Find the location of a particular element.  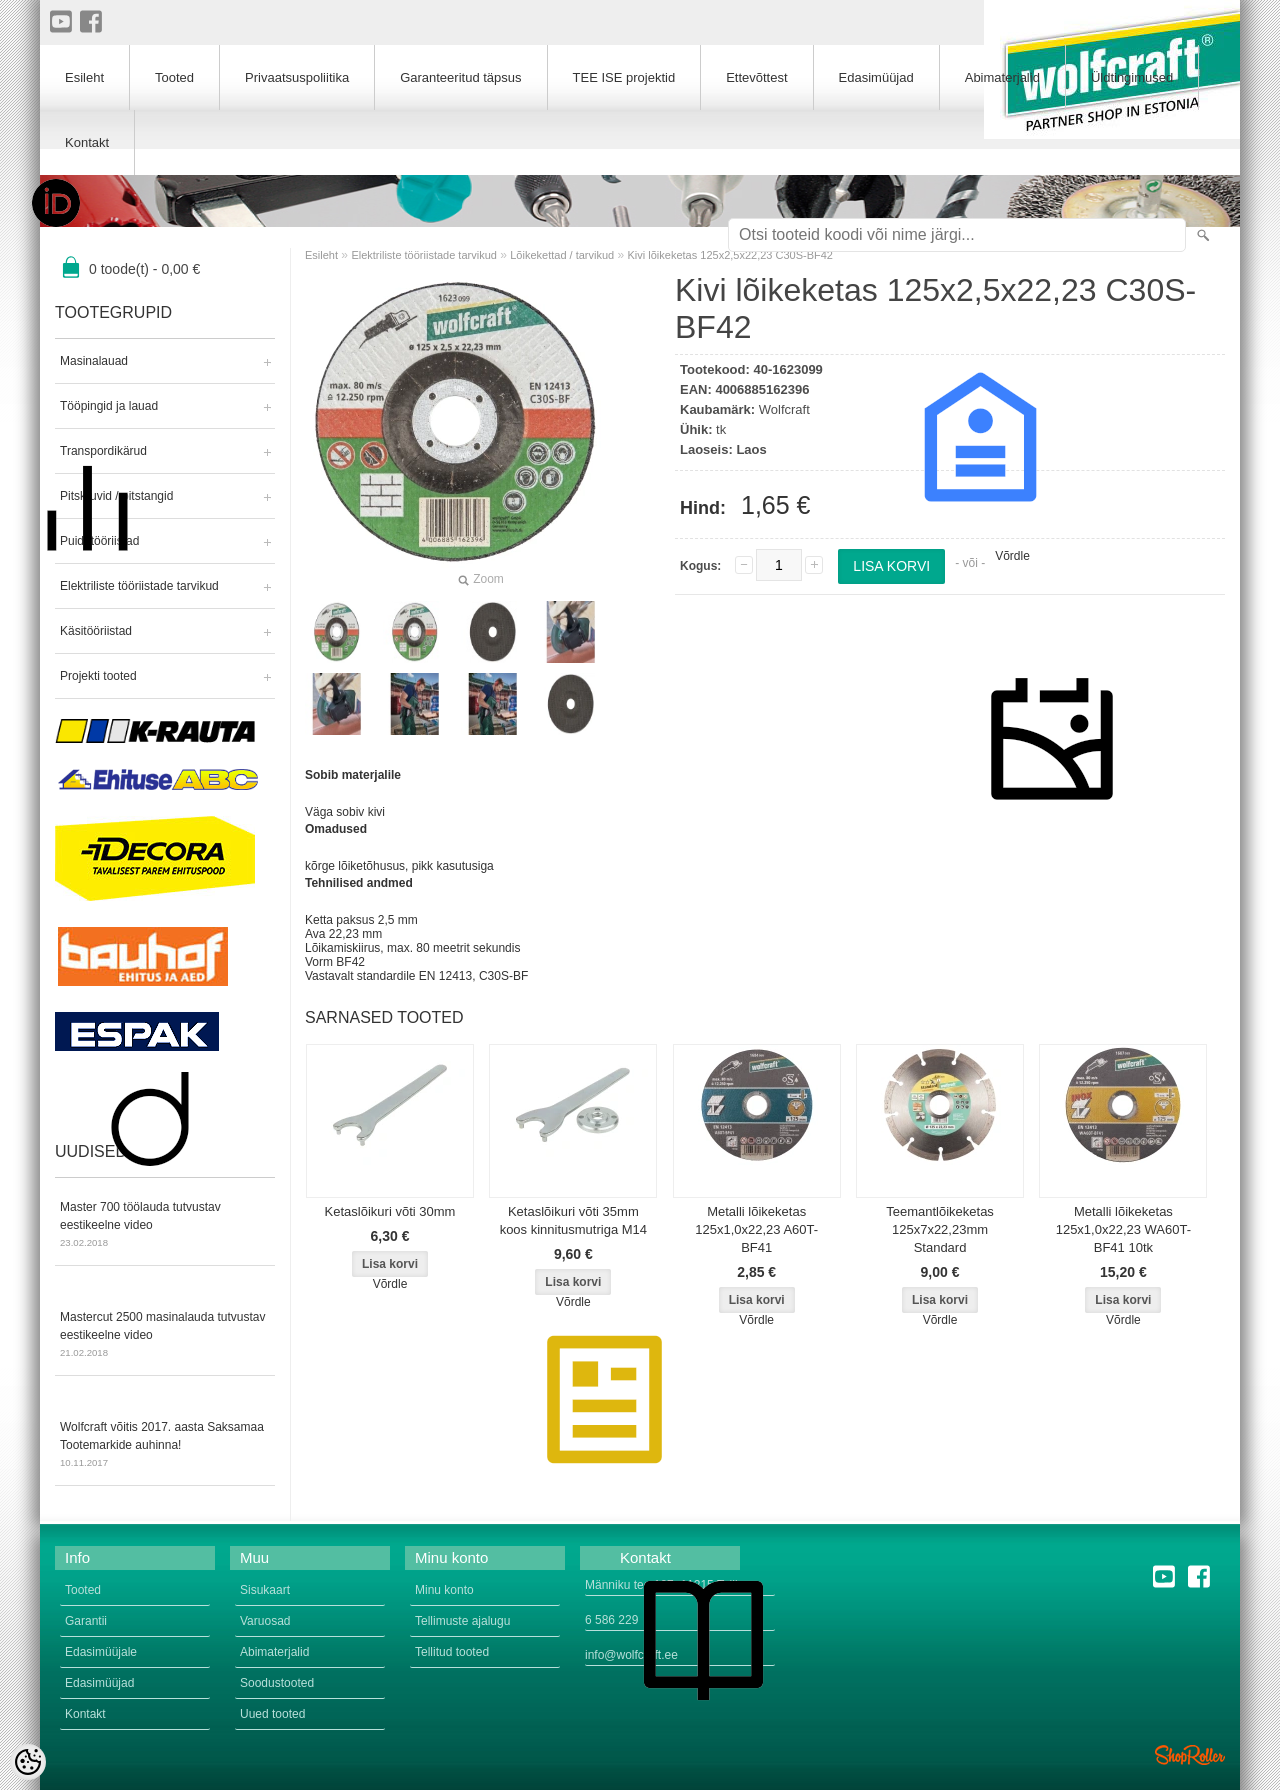

link to ORCID researcher profile is located at coordinates (56, 203).